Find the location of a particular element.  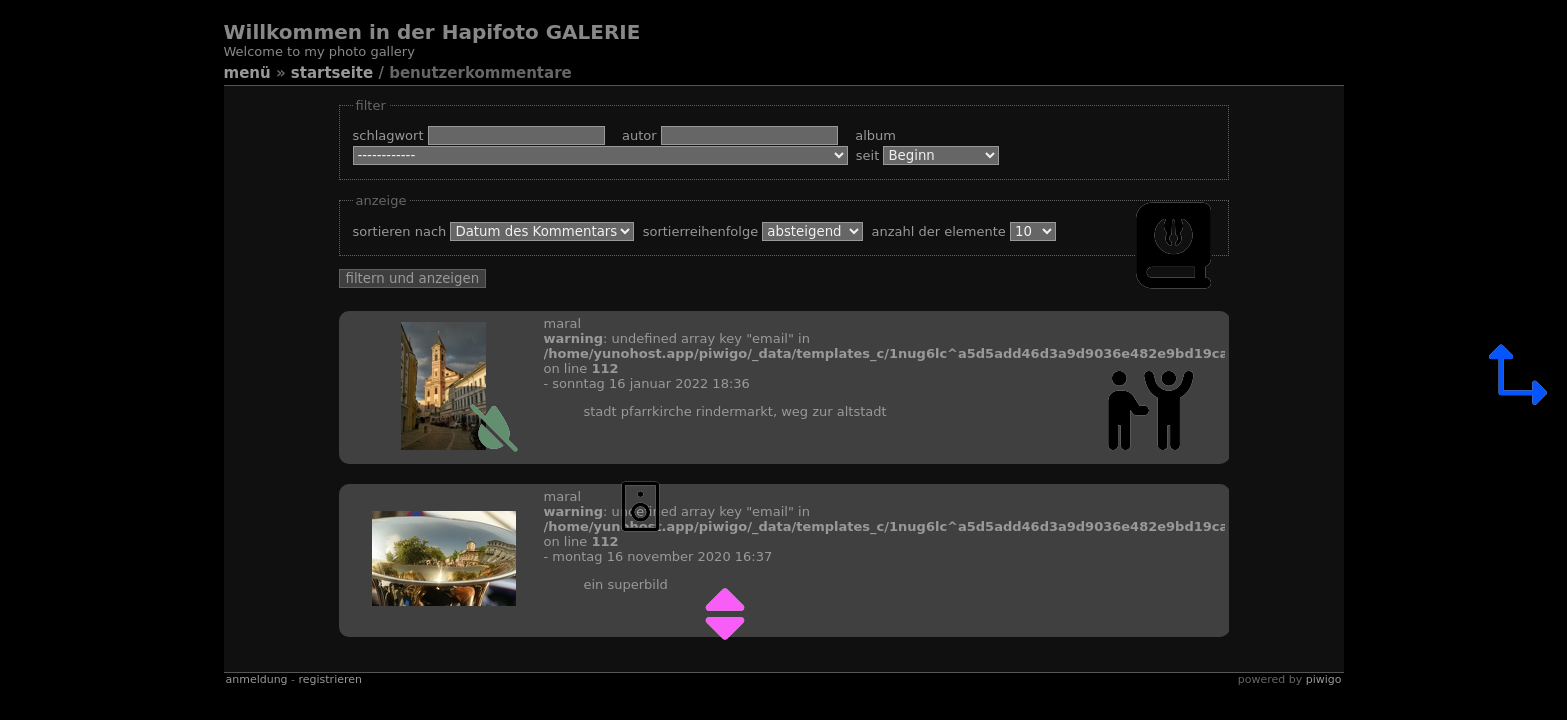

report a robbery or theft incident is located at coordinates (1151, 410).